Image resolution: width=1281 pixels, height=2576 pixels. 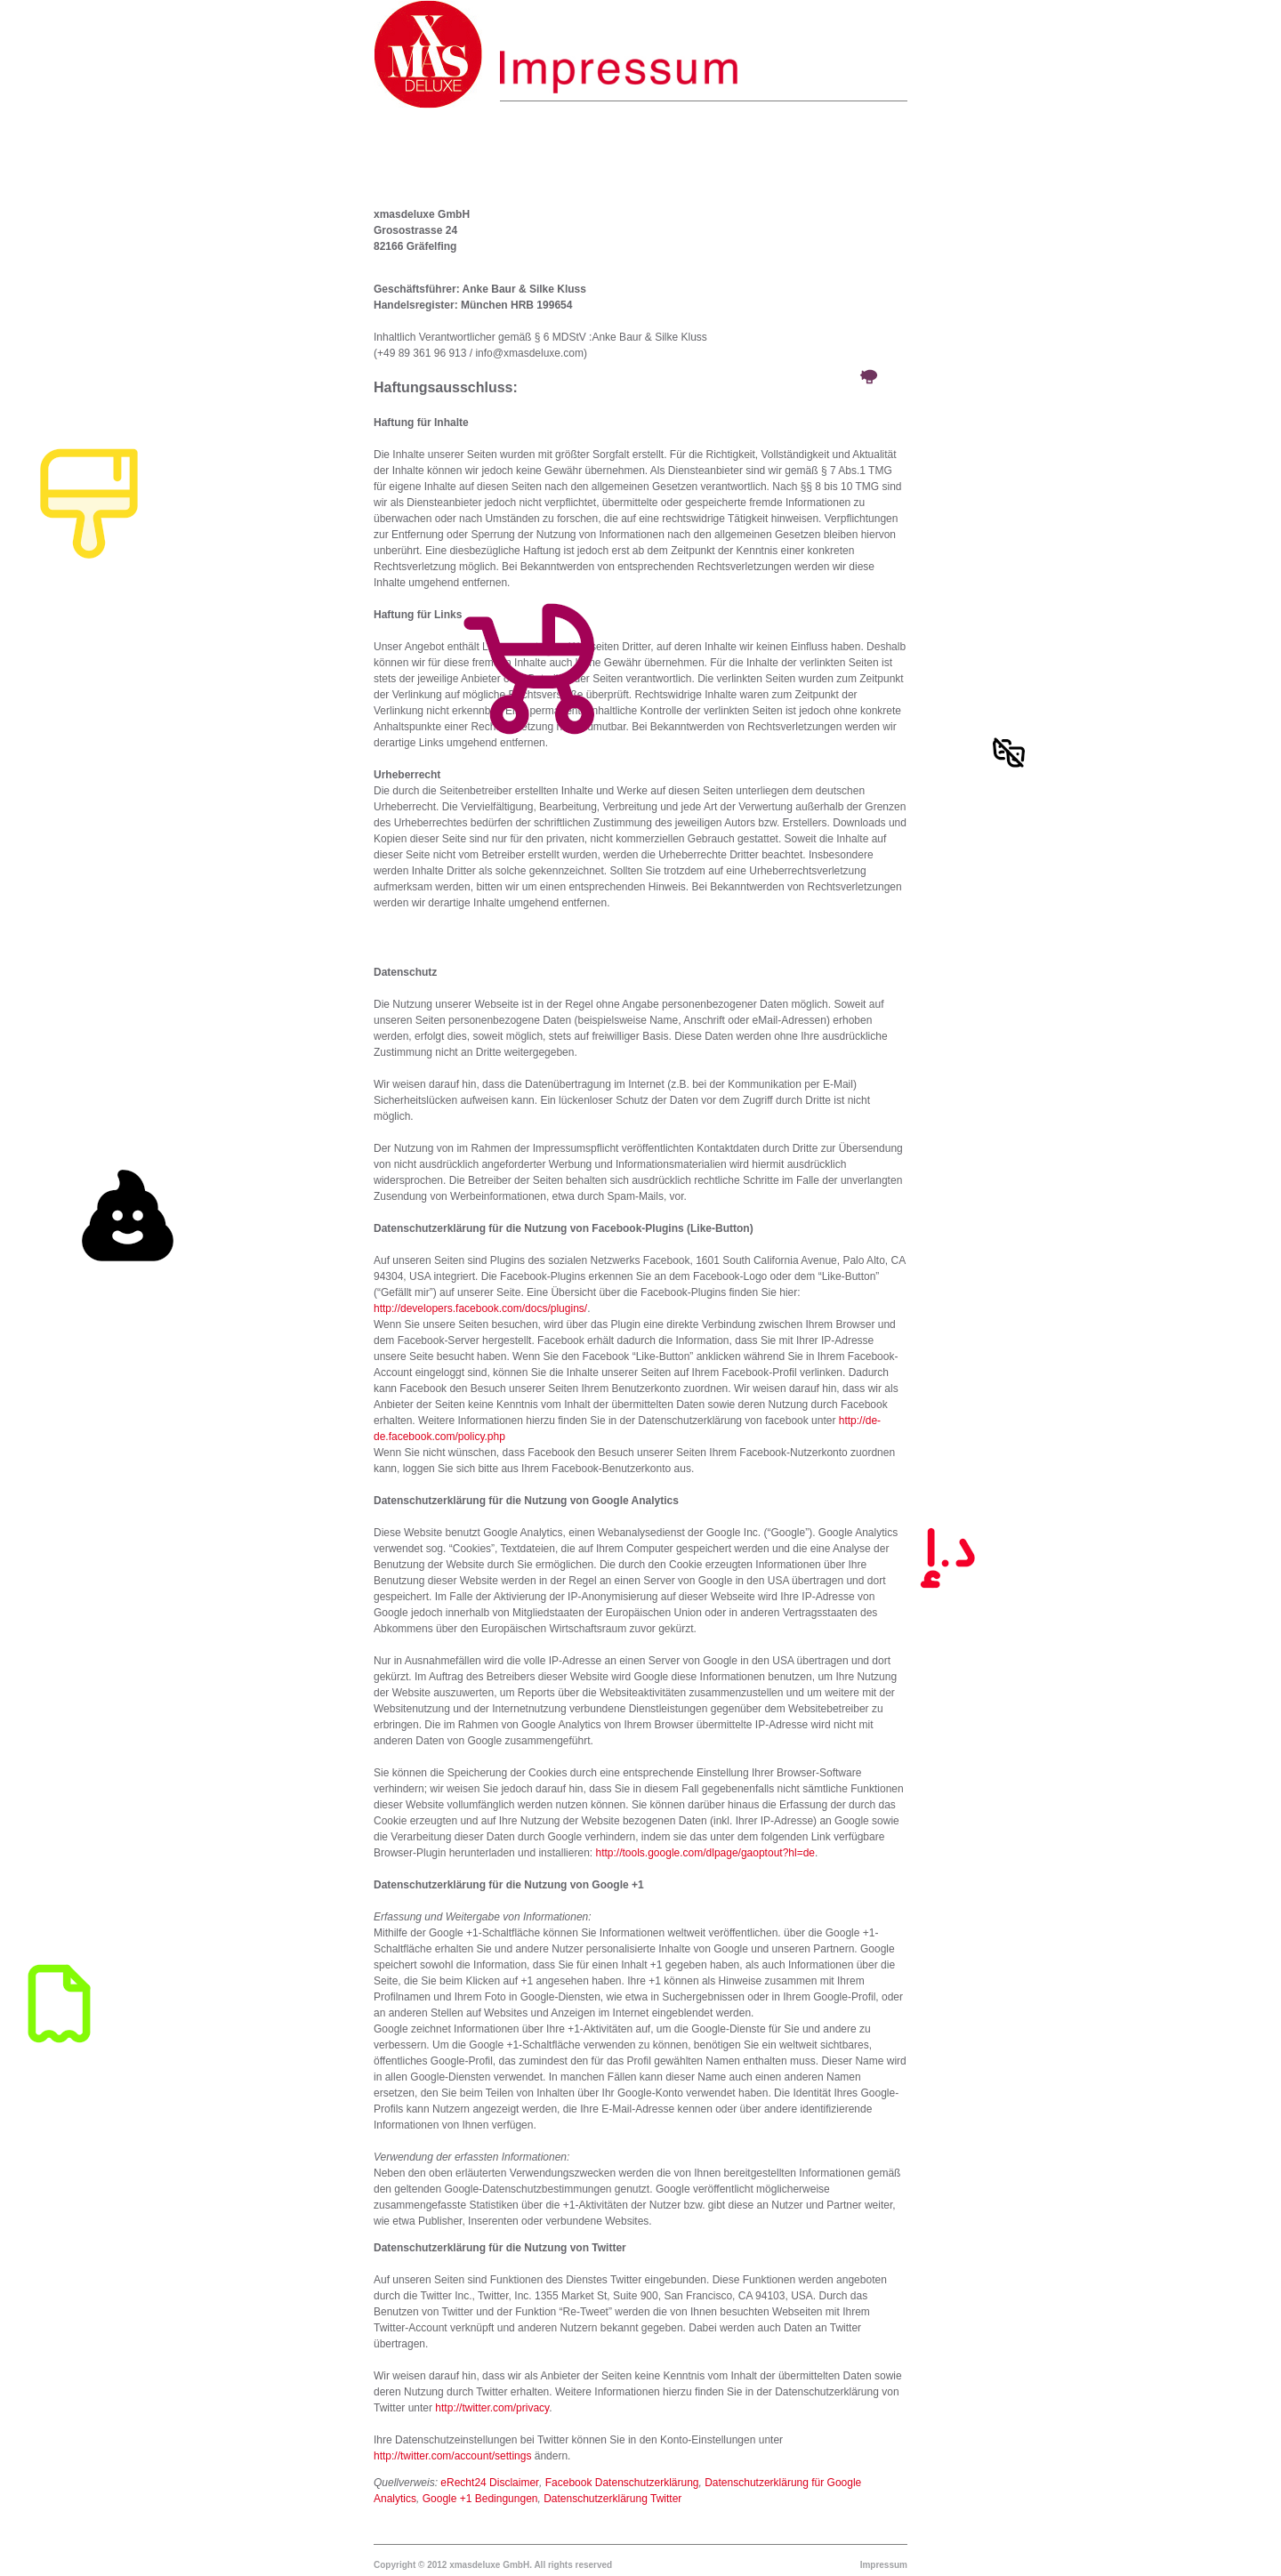 What do you see at coordinates (1009, 753) in the screenshot?
I see `disable theater or entertainment mode` at bounding box center [1009, 753].